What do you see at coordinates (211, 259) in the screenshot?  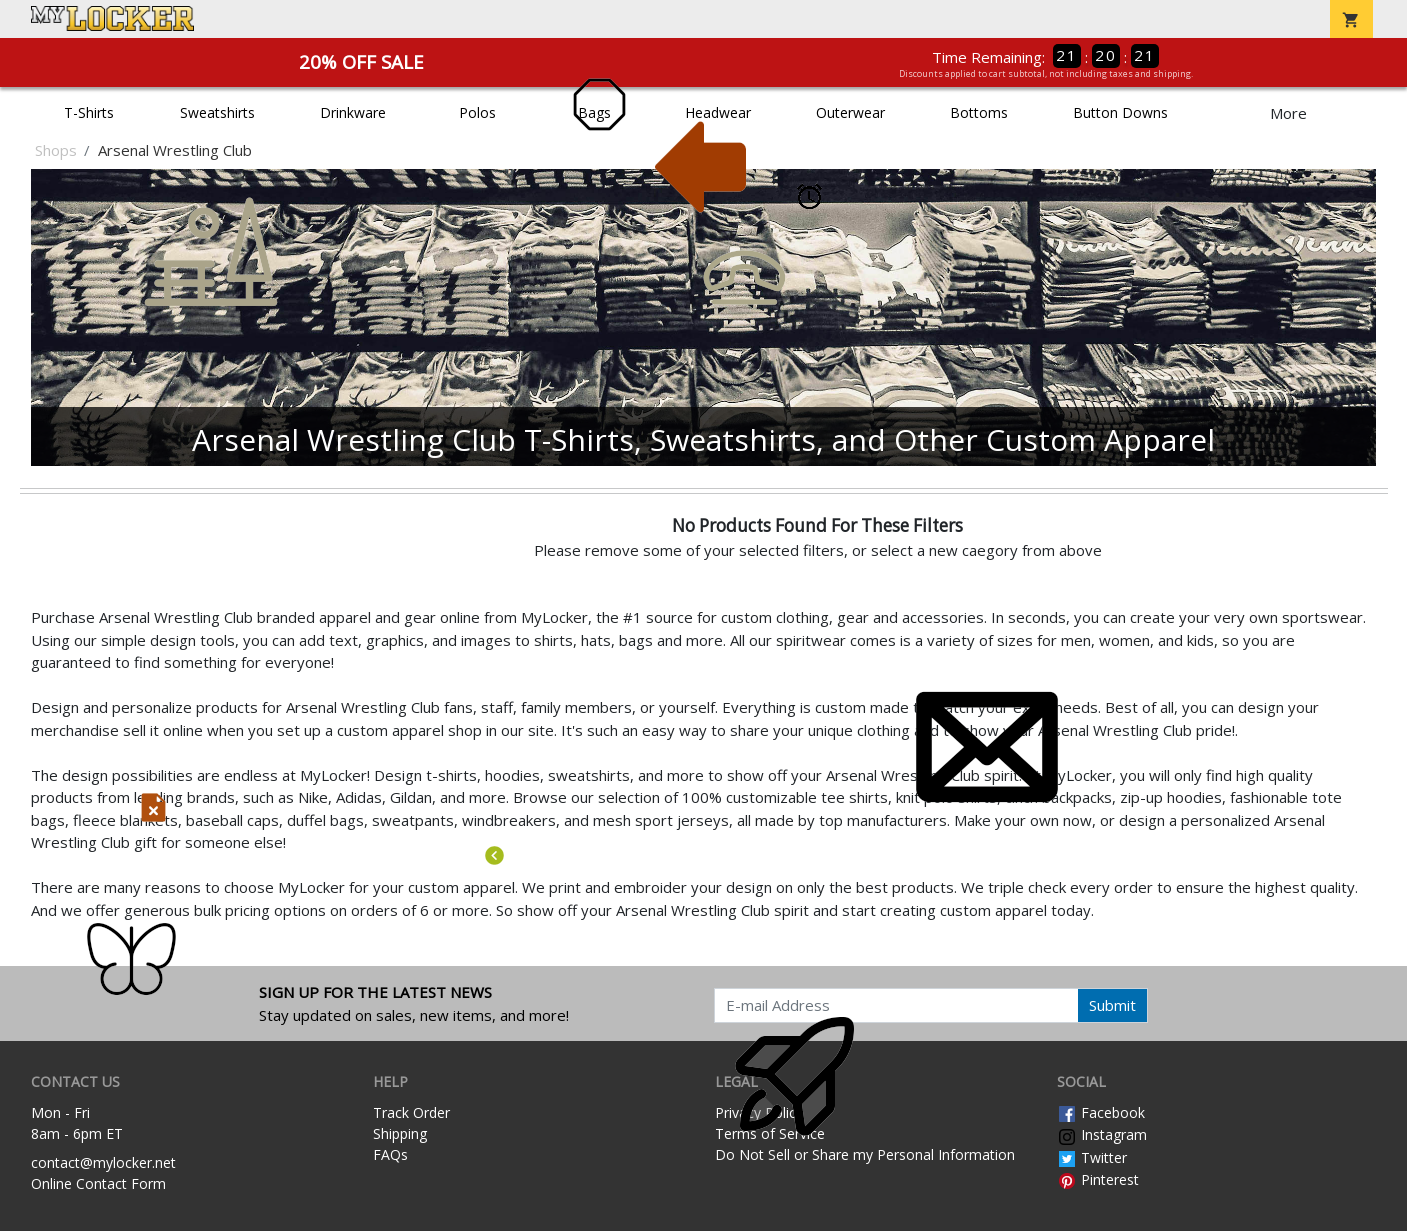 I see `view nearby parks` at bounding box center [211, 259].